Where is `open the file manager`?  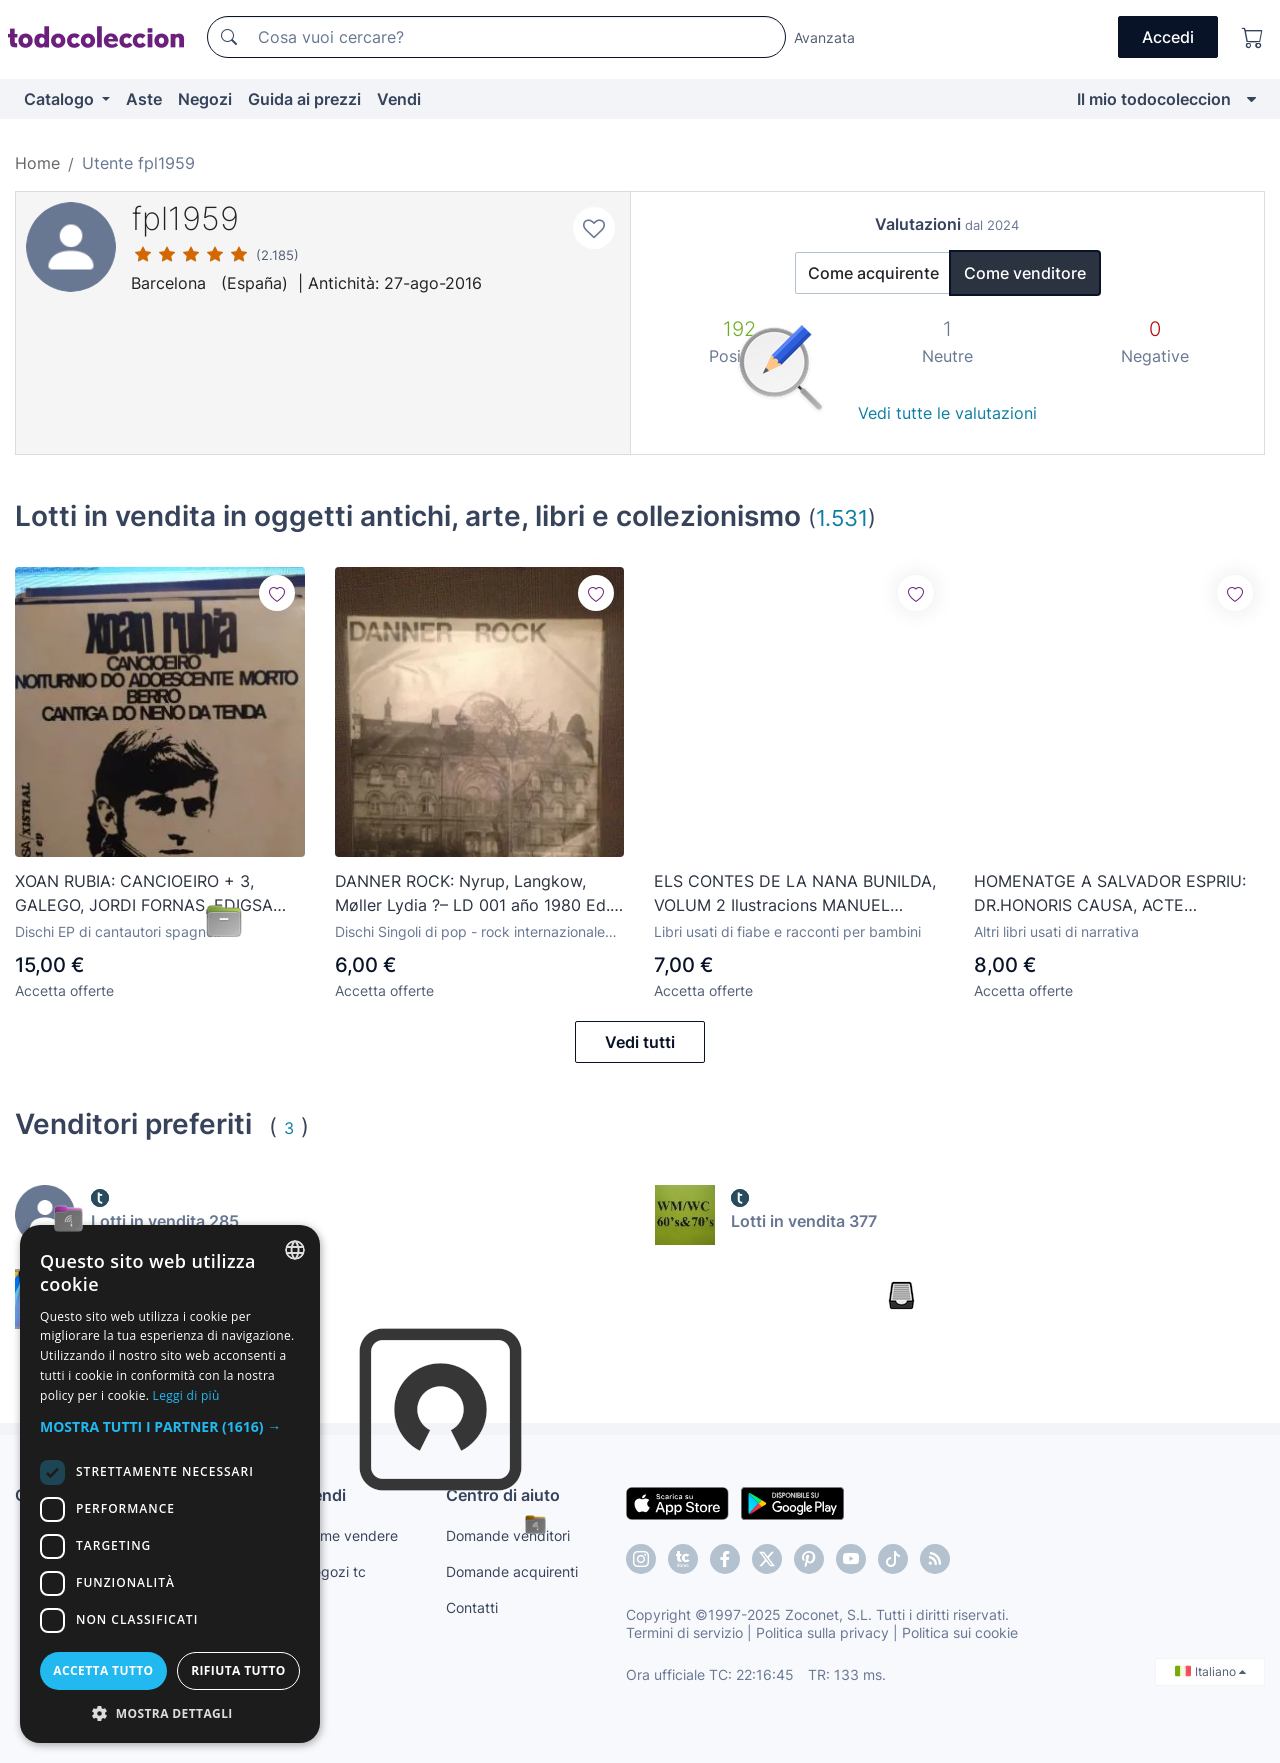 open the file manager is located at coordinates (224, 921).